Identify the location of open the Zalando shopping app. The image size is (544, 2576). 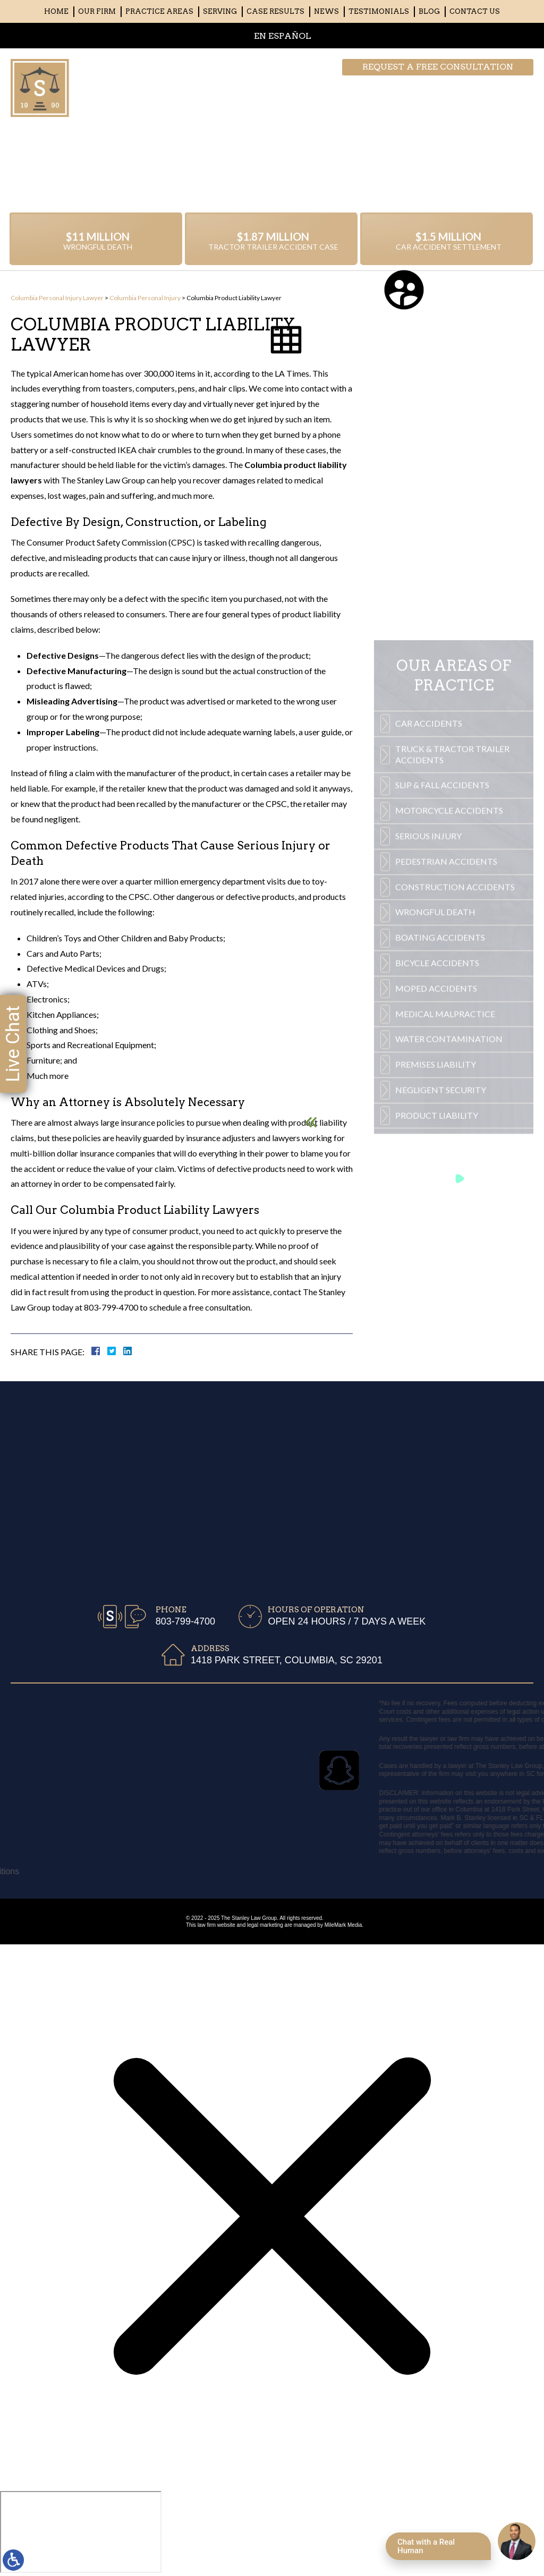
(460, 1178).